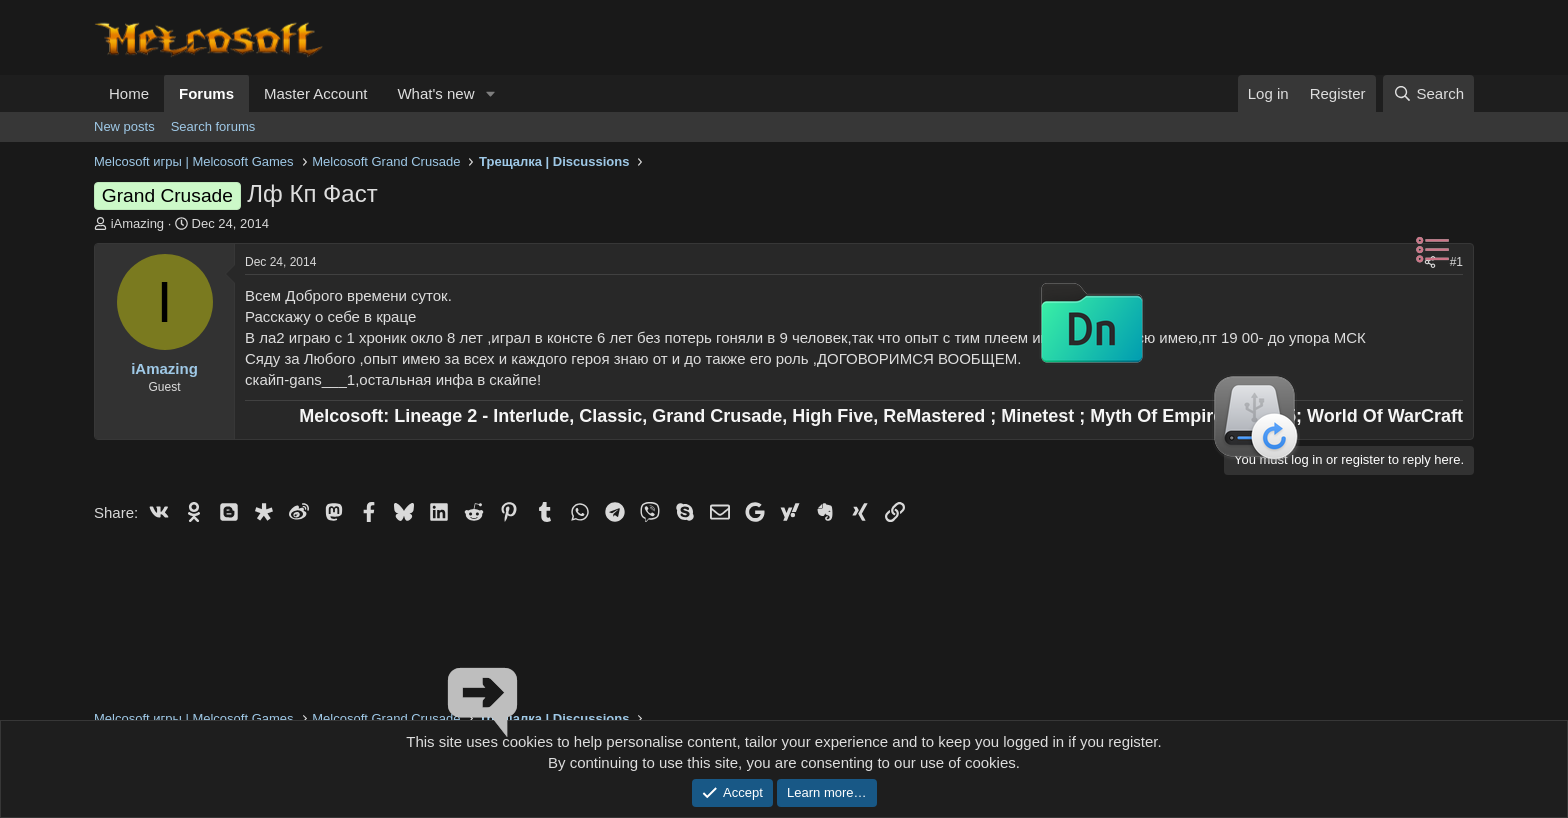 The width and height of the screenshot is (1568, 818). What do you see at coordinates (1432, 248) in the screenshot?
I see `view task list or to-do items` at bounding box center [1432, 248].